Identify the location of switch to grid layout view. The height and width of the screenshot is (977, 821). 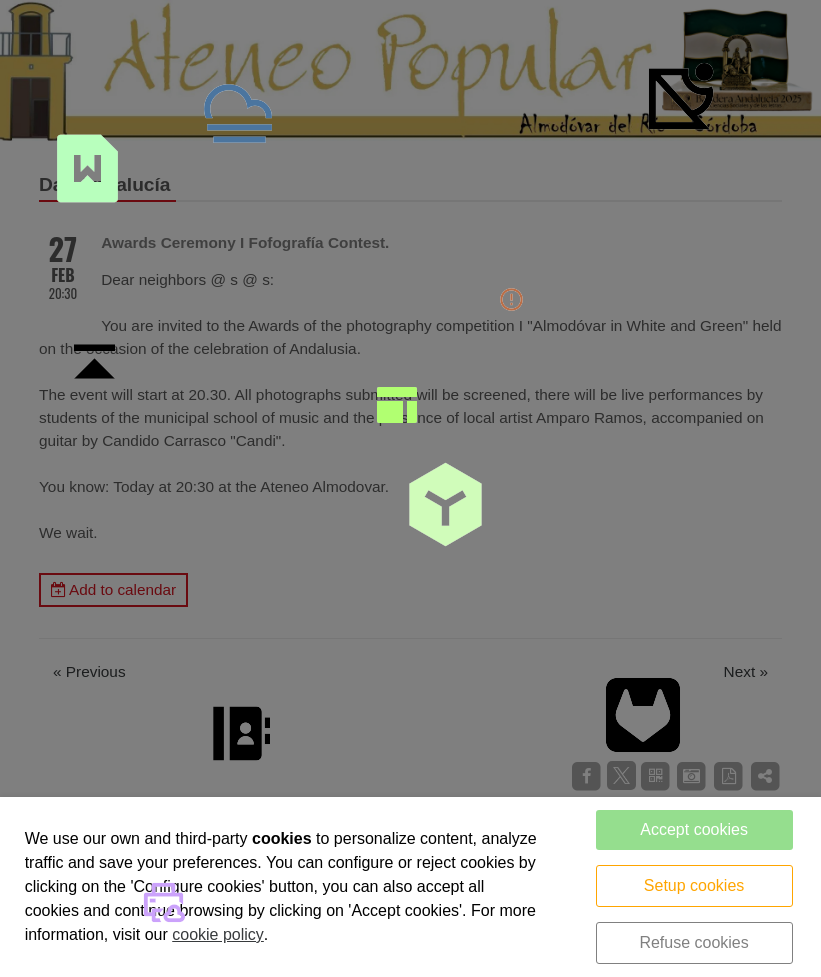
(397, 405).